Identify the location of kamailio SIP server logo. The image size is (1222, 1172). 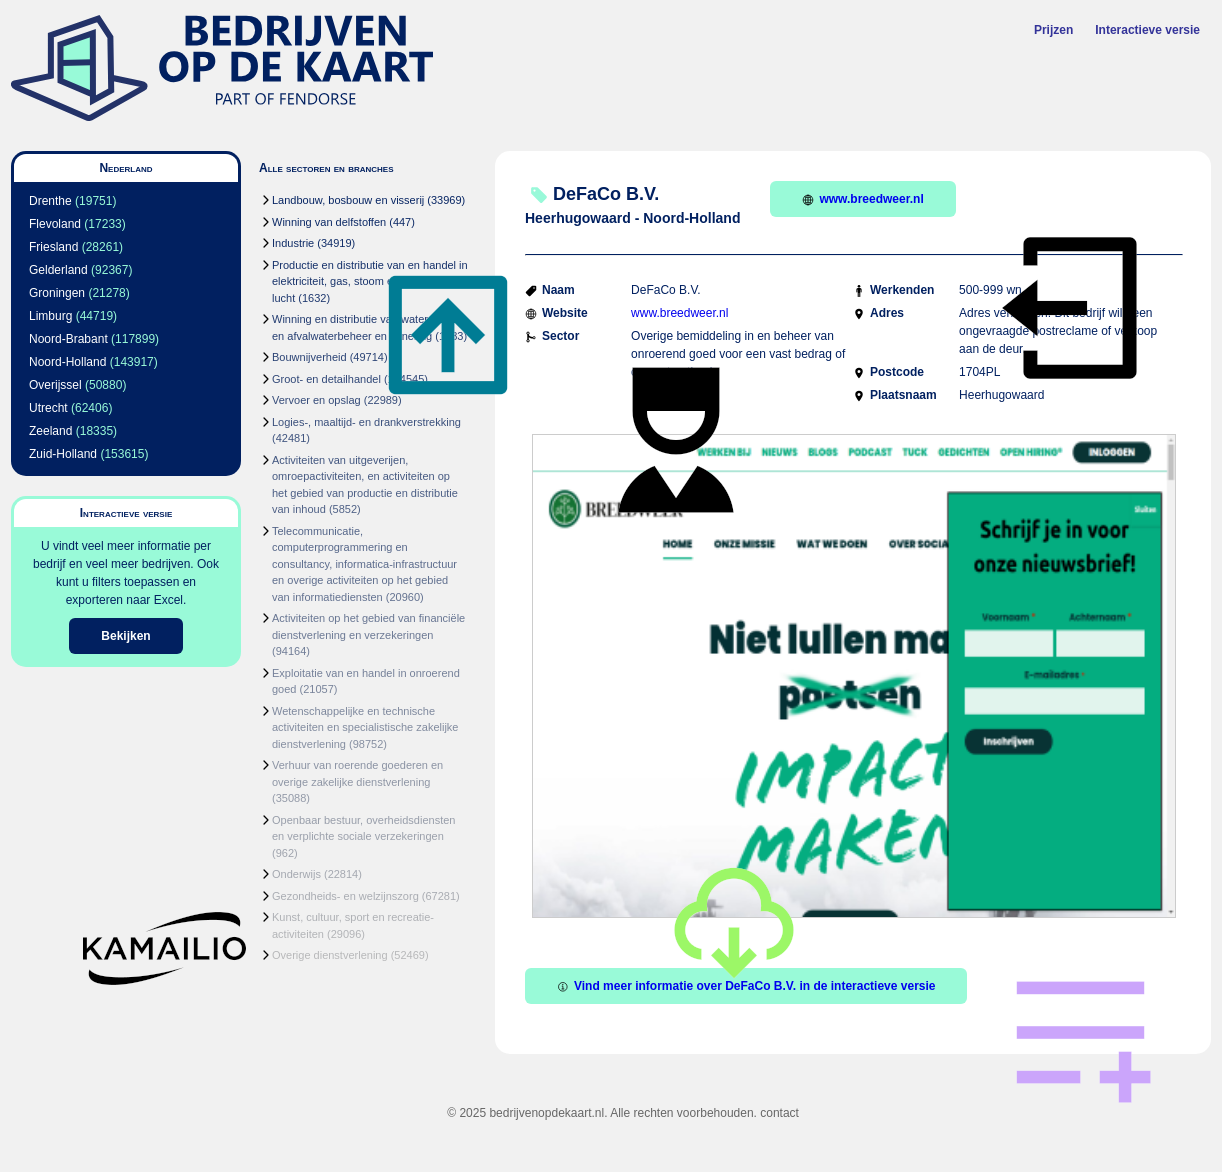
(164, 948).